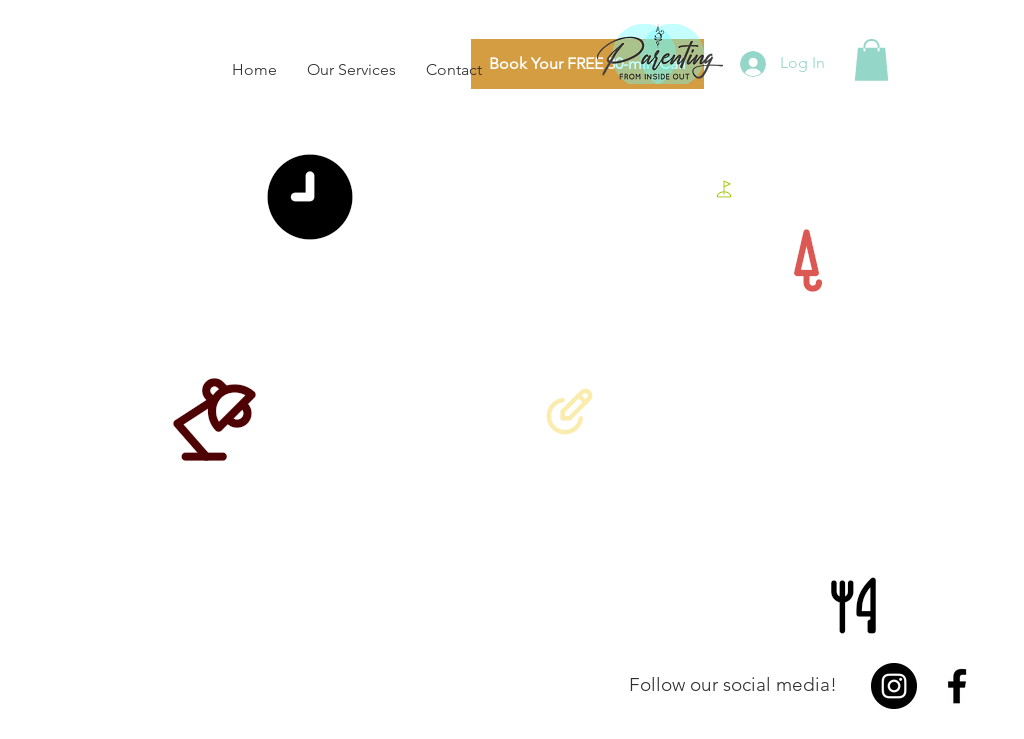 This screenshot has width=1024, height=739. I want to click on edit your profile or settings, so click(569, 411).